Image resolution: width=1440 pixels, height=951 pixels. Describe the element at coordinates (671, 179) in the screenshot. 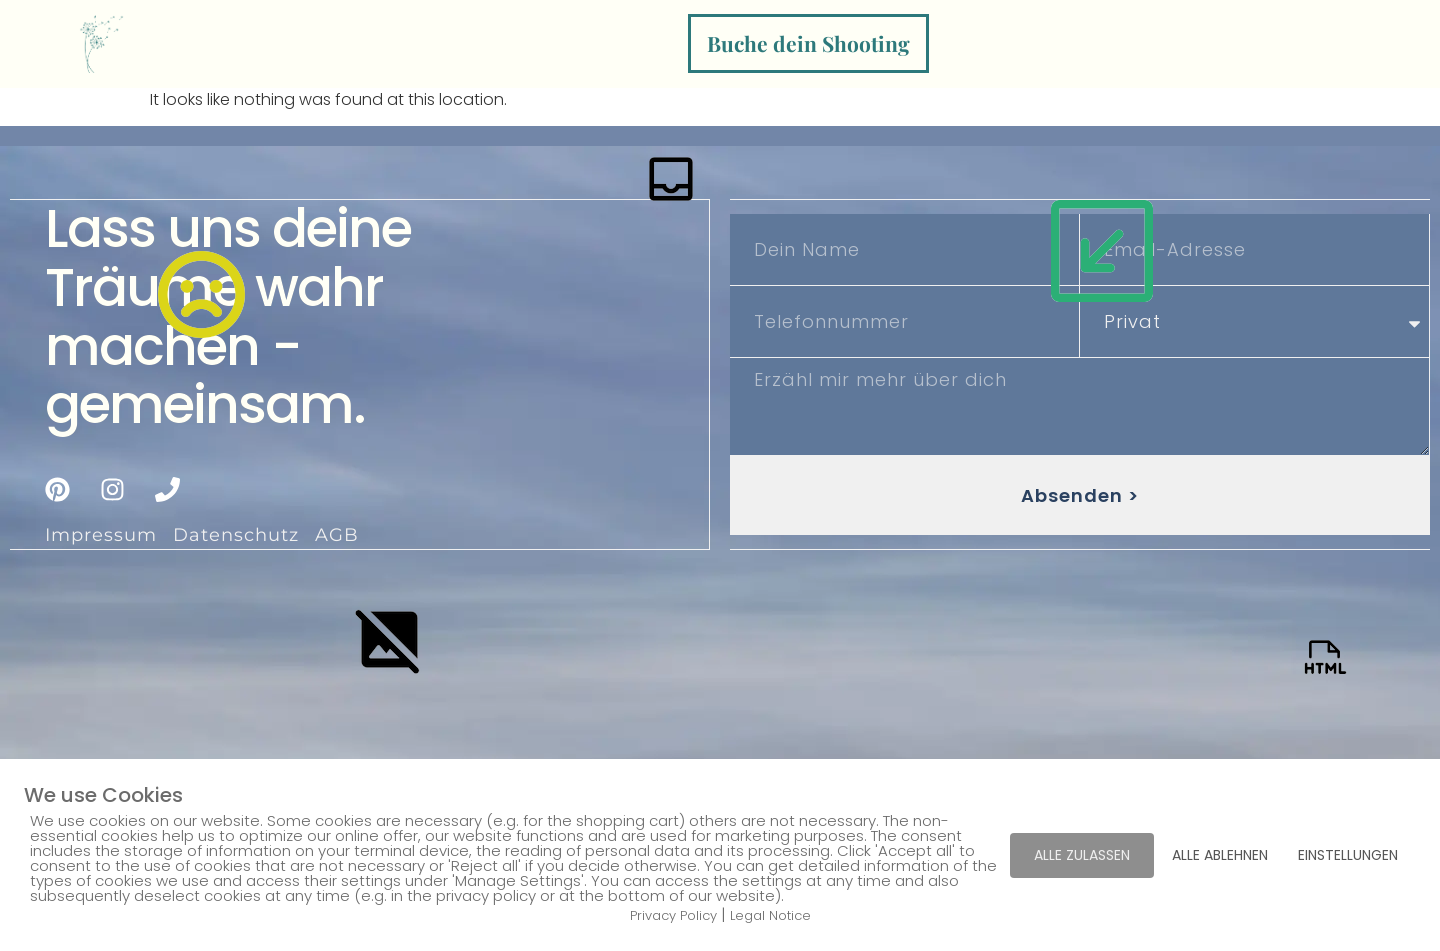

I see `access your inbox` at that location.